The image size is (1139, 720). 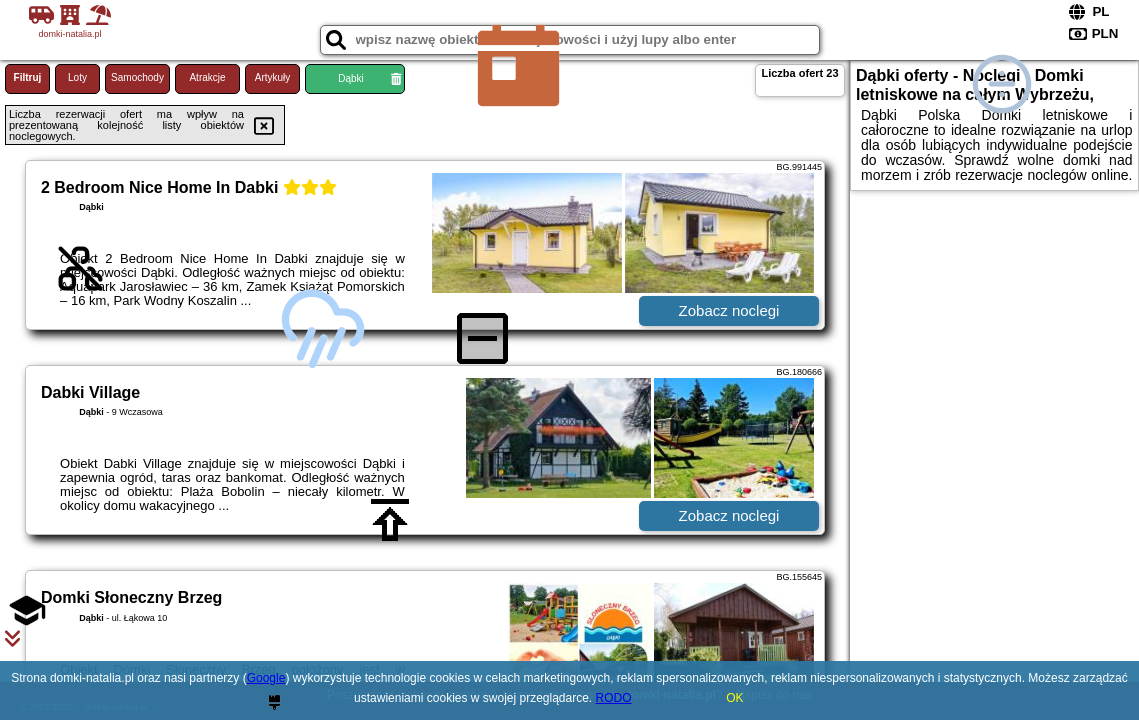 What do you see at coordinates (80, 268) in the screenshot?
I see `disable site structure view` at bounding box center [80, 268].